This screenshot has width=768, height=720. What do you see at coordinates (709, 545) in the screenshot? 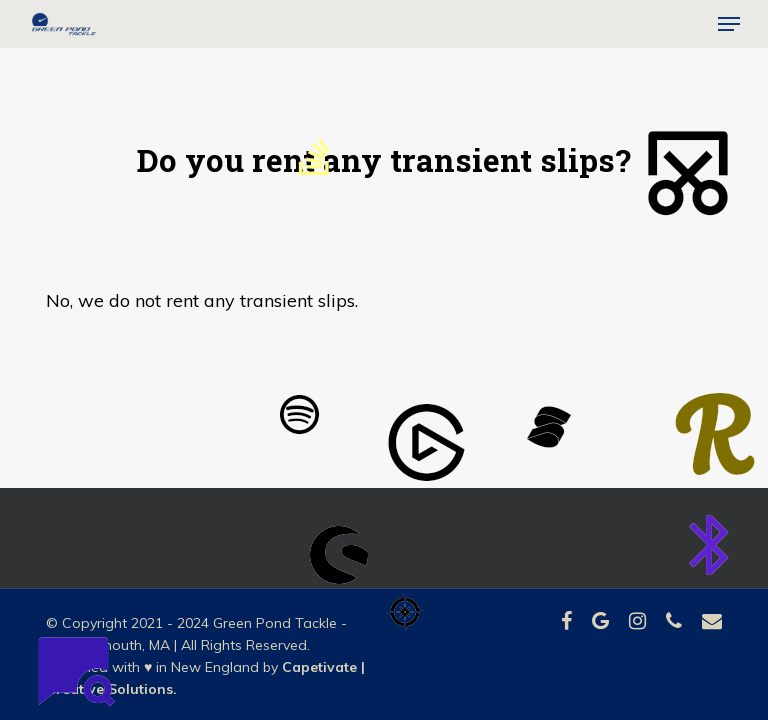
I see `toggle bluetooth connectivity` at bounding box center [709, 545].